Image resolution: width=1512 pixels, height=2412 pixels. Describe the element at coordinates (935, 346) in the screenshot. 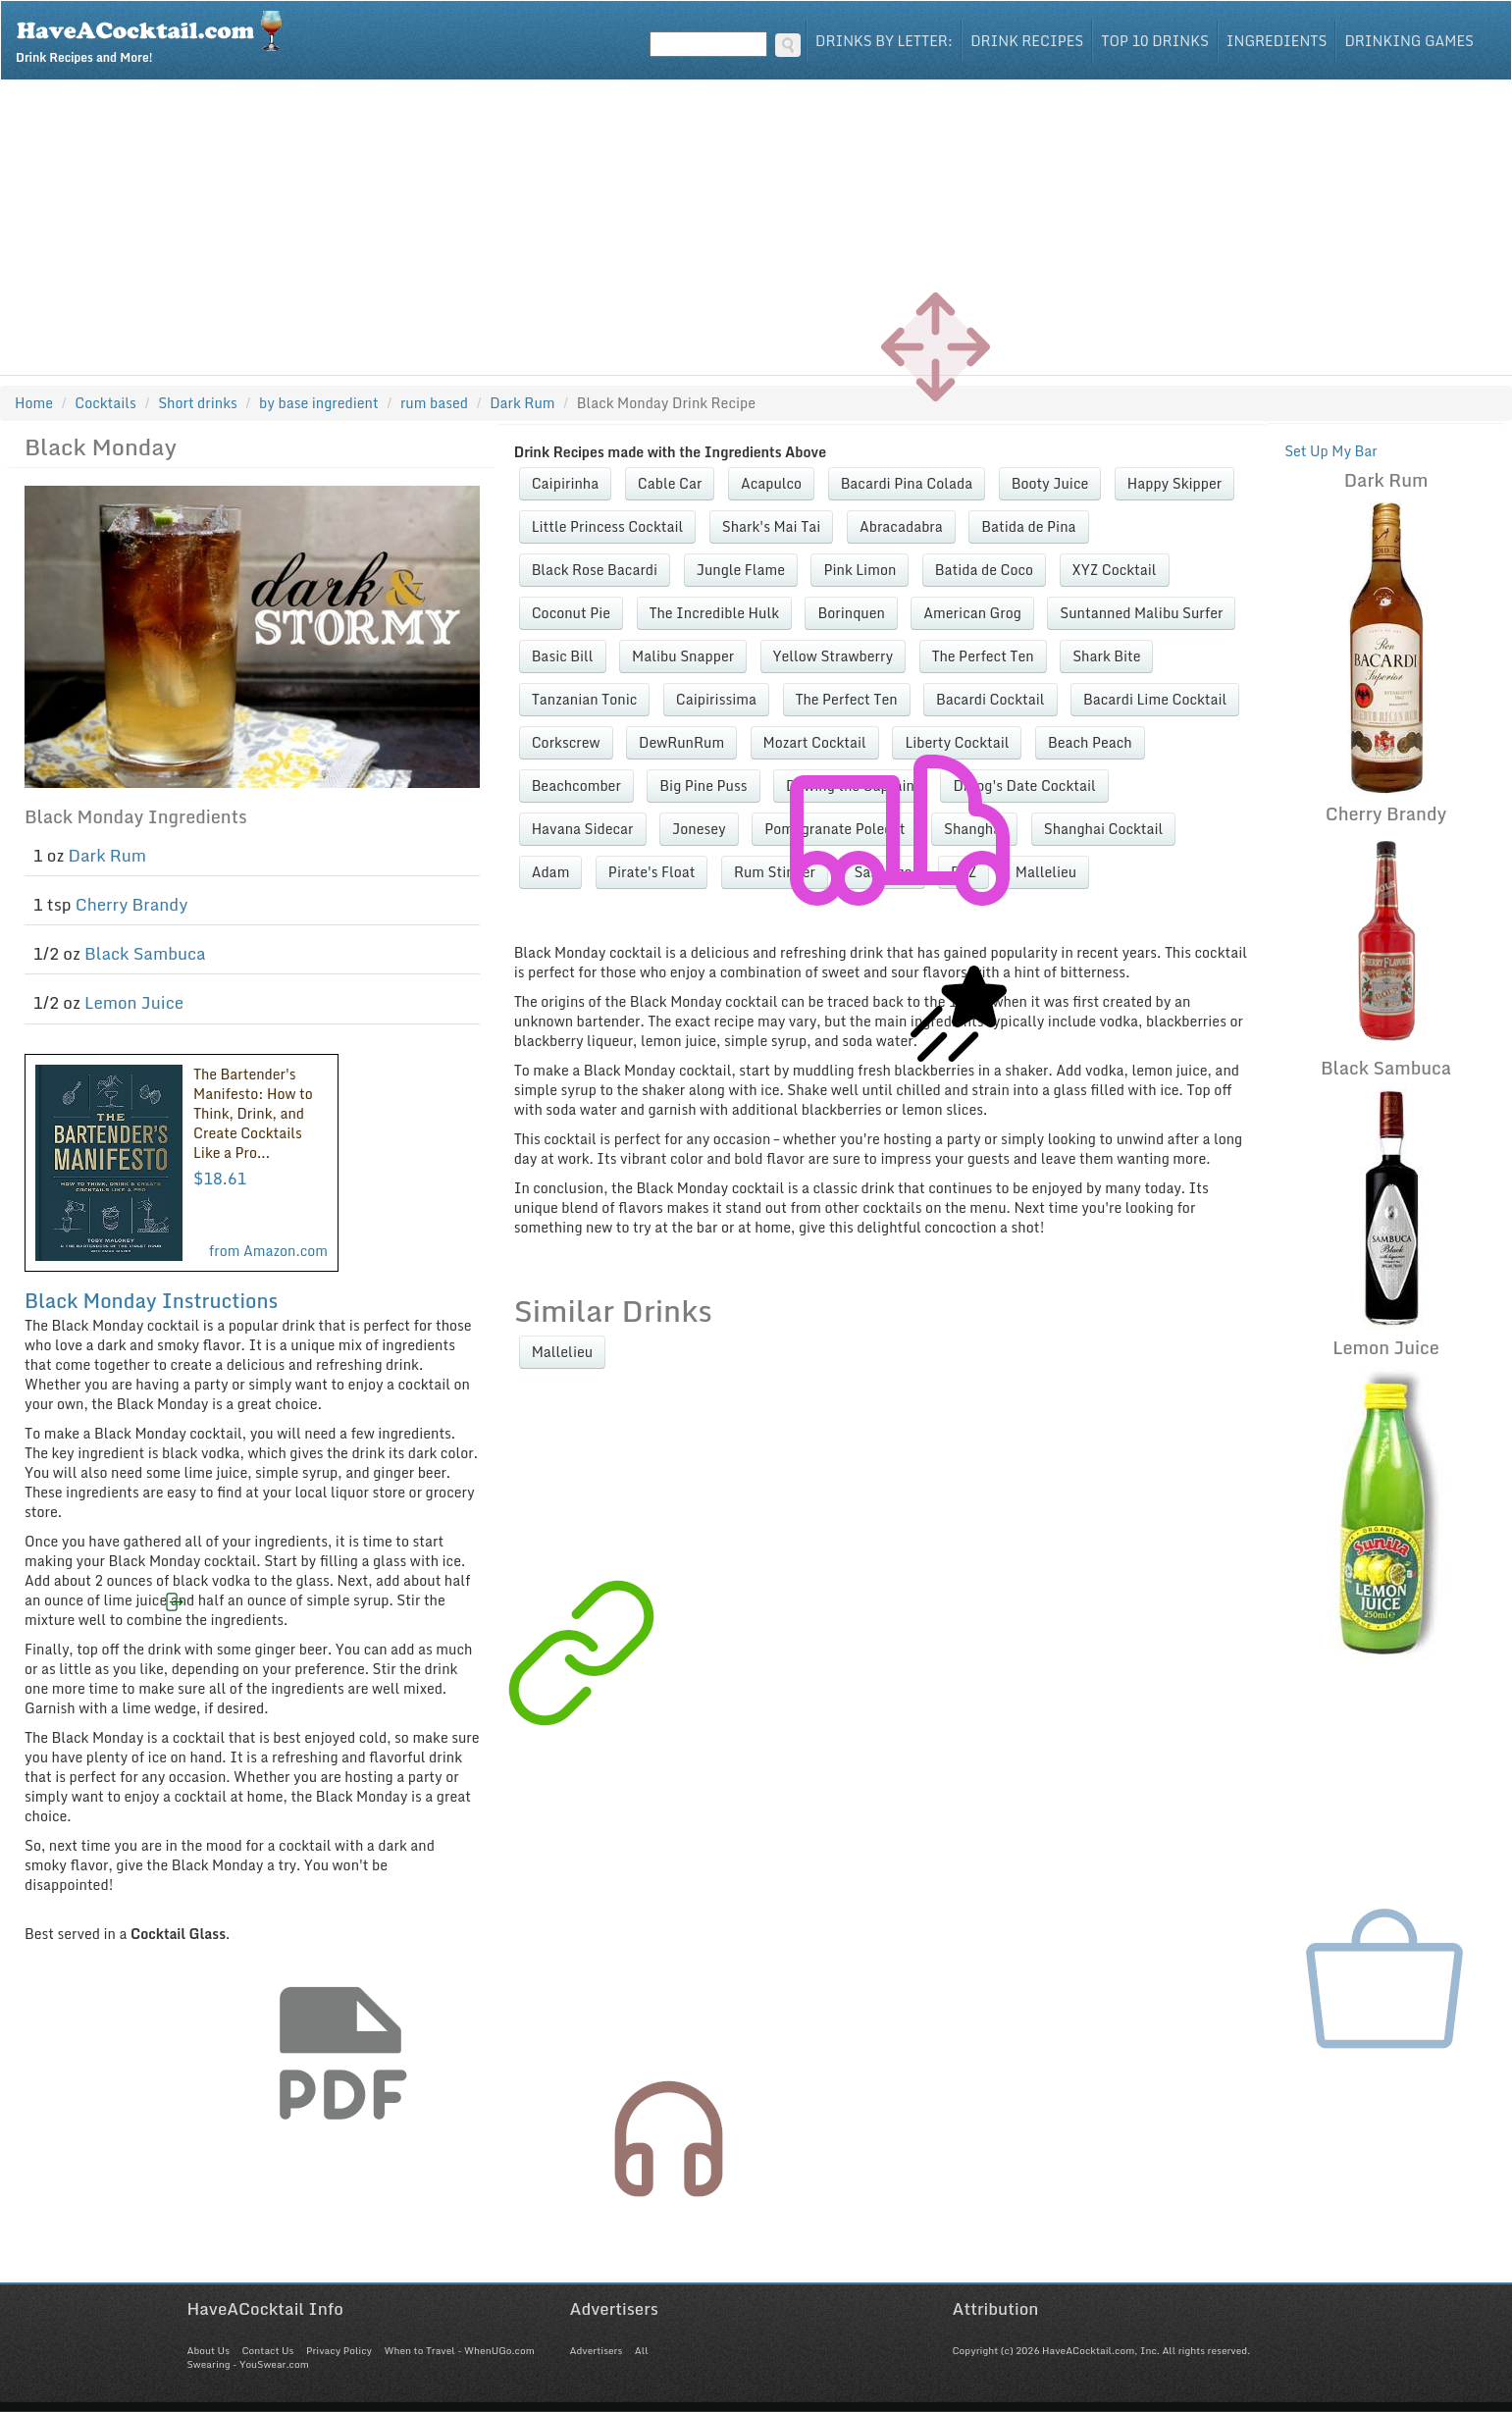

I see `expand content in all directions` at that location.